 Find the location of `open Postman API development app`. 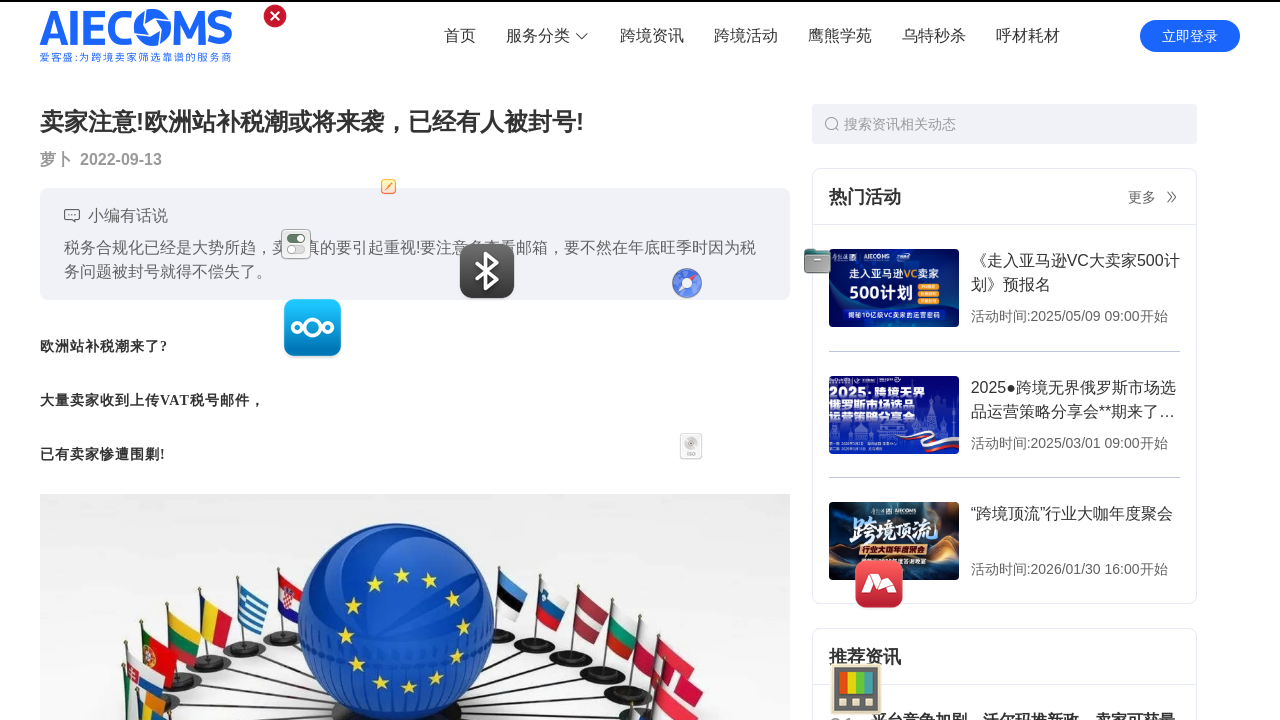

open Postman API development app is located at coordinates (388, 186).